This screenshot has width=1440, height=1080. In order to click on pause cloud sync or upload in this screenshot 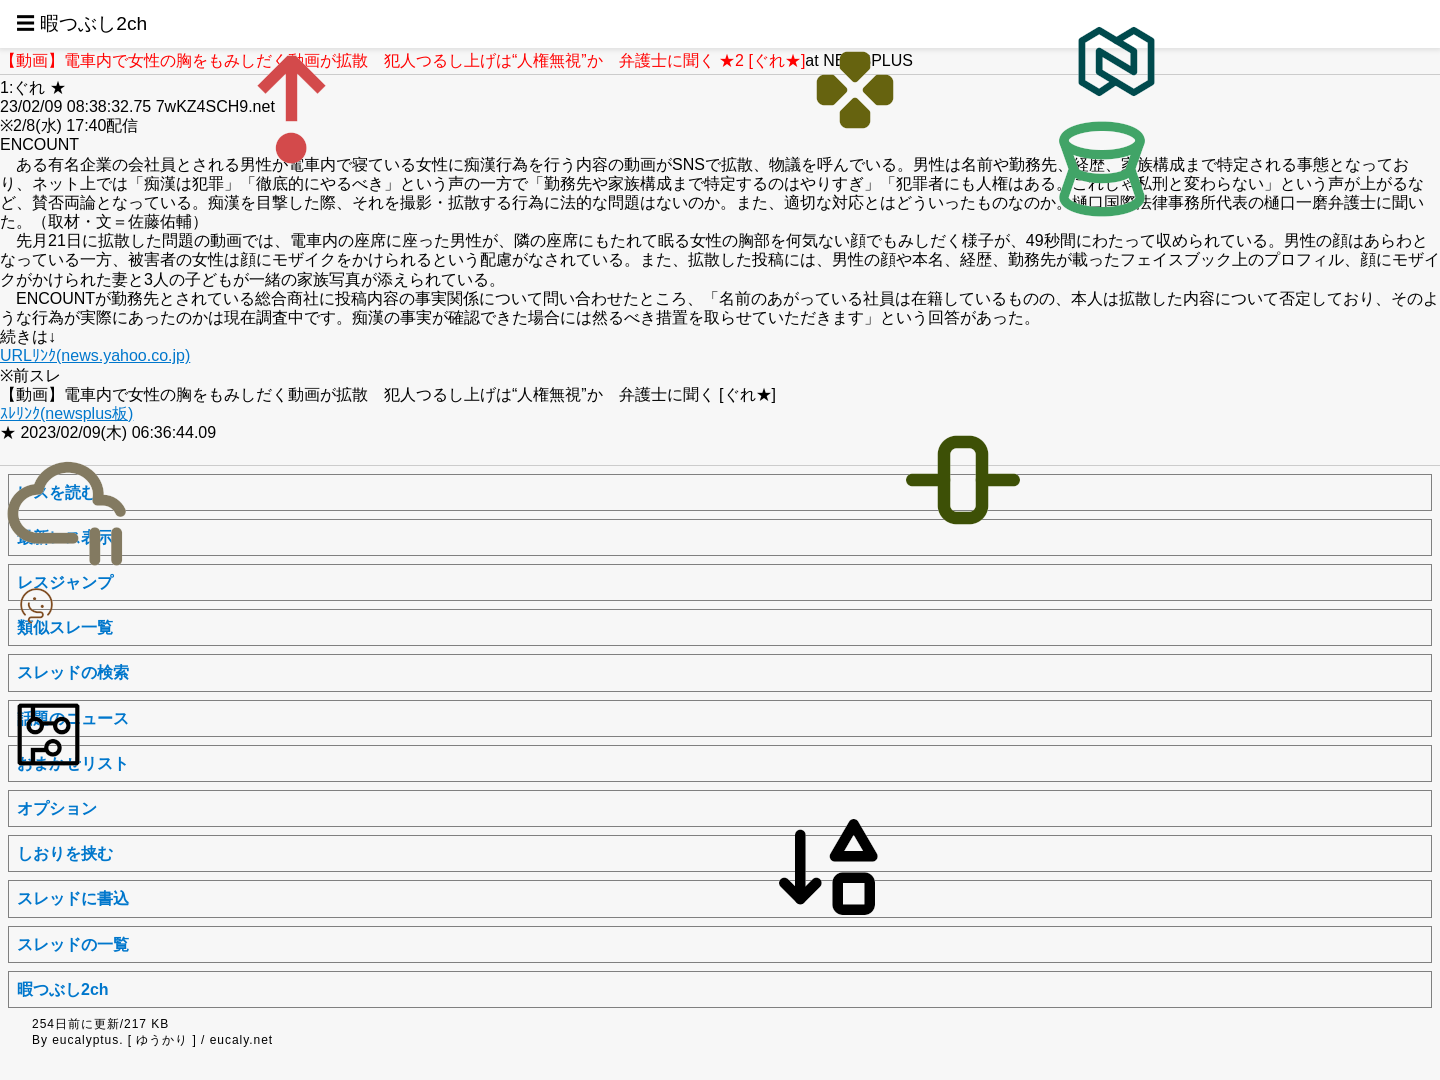, I will do `click(67, 505)`.